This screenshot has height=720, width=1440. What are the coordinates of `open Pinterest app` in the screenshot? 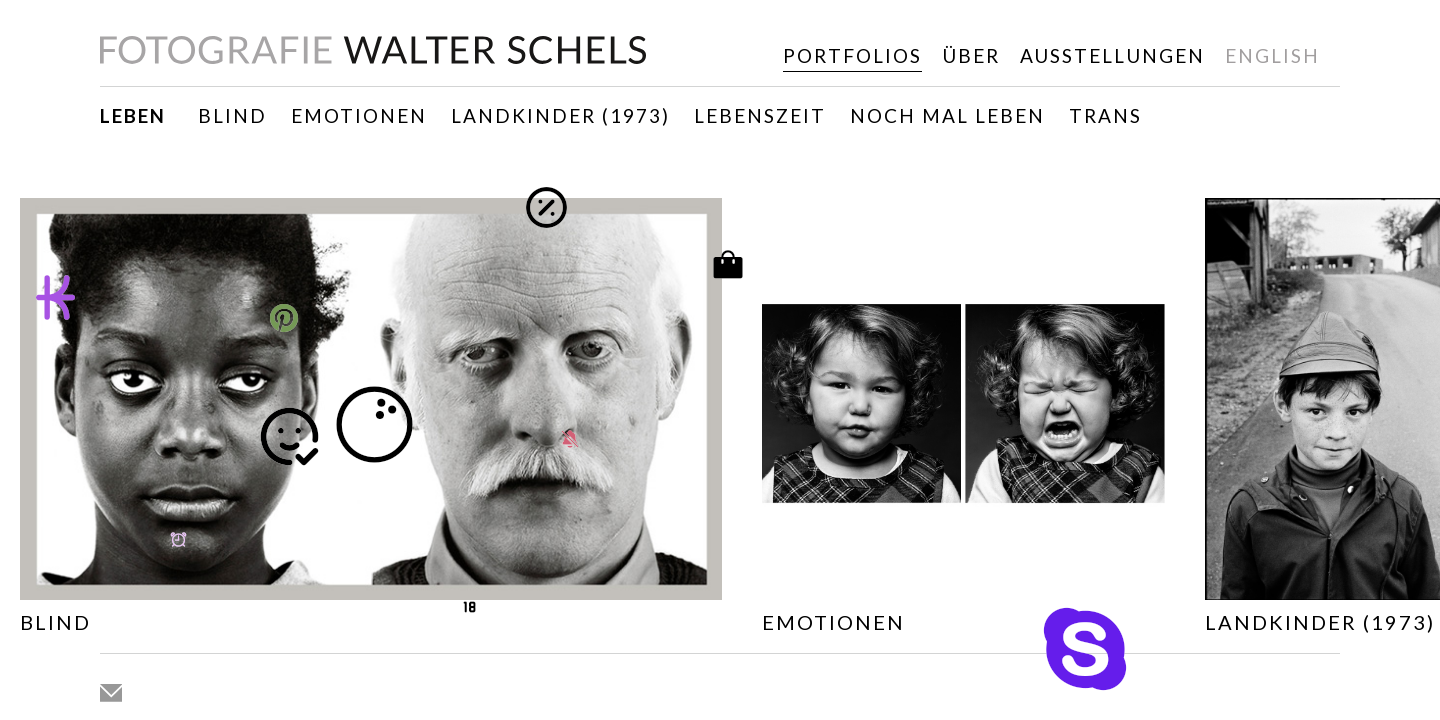 It's located at (284, 318).